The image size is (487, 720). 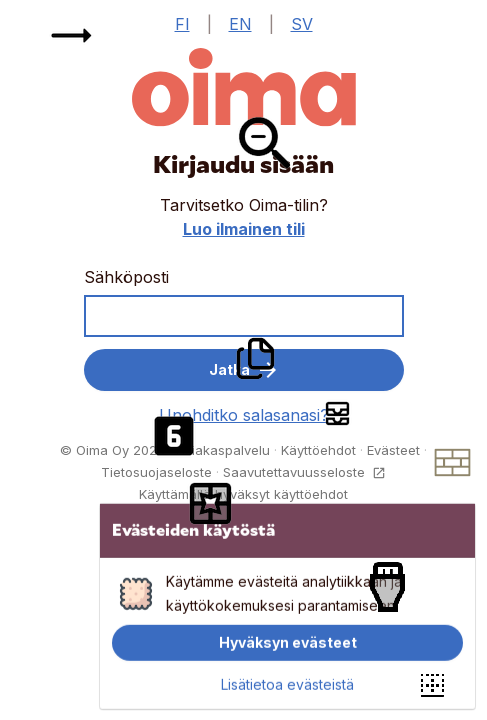 What do you see at coordinates (432, 685) in the screenshot?
I see `apply bottom border to selected cells` at bounding box center [432, 685].